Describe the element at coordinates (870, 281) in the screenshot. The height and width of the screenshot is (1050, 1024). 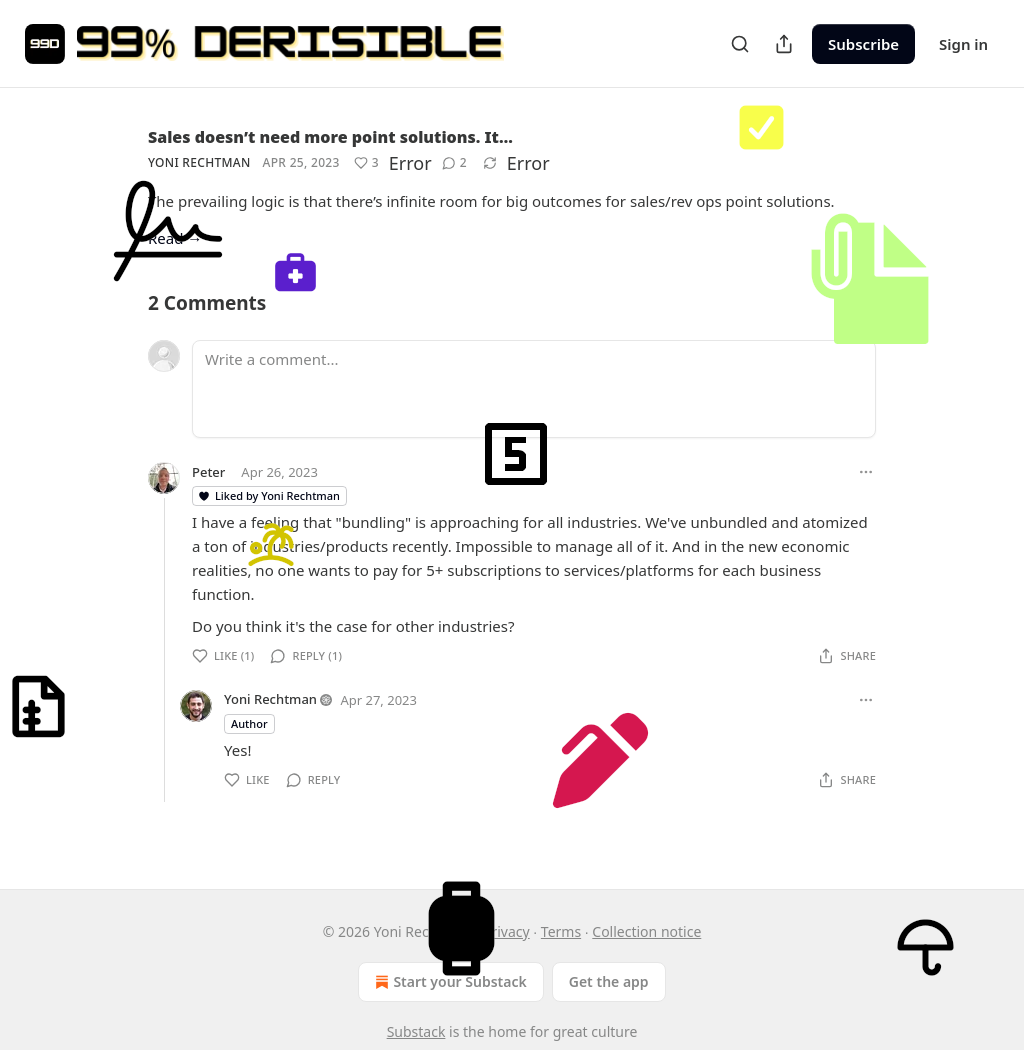
I see `attach a file or document` at that location.